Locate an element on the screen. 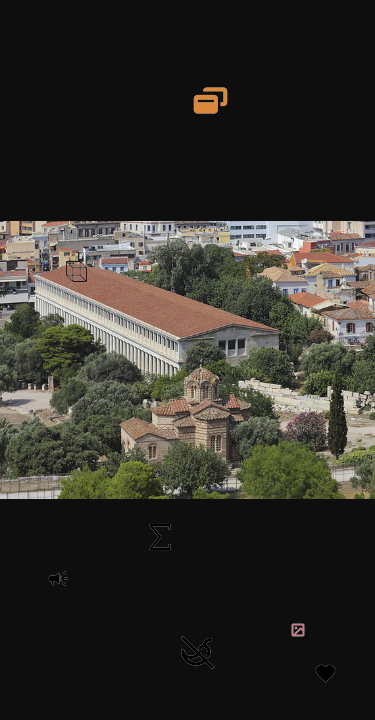 The width and height of the screenshot is (375, 720). calculate sum or total of selected values is located at coordinates (160, 537).